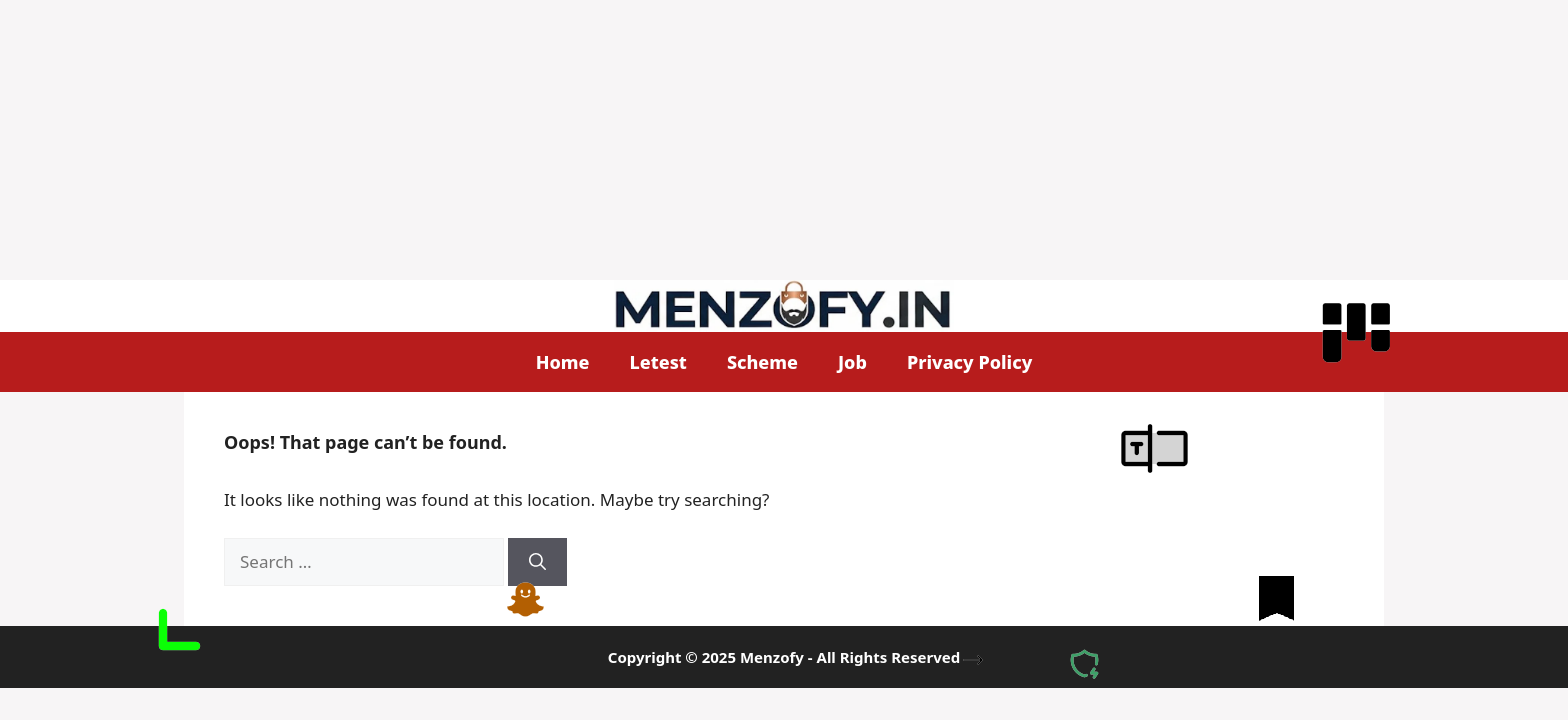 The width and height of the screenshot is (1568, 720). I want to click on open kanban board view, so click(1355, 330).